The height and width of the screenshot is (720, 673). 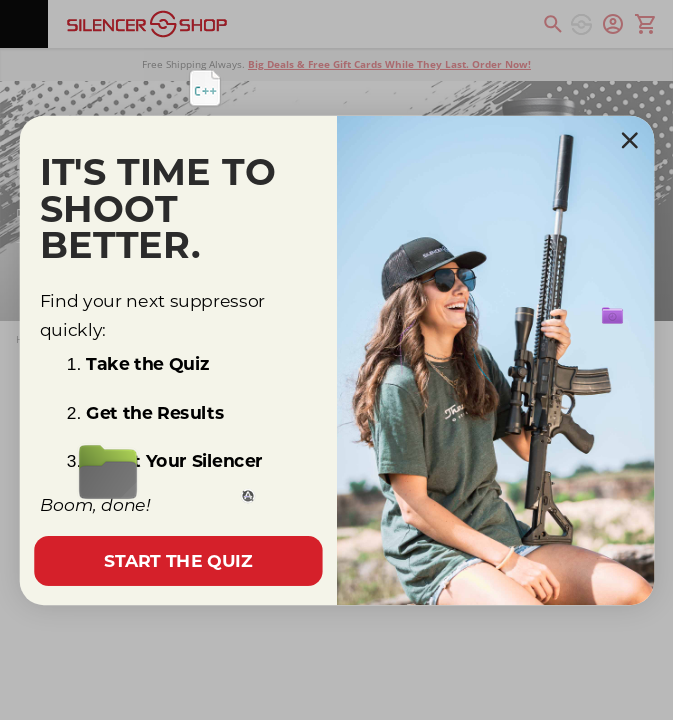 I want to click on indicates a C++ source code file, so click(x=205, y=88).